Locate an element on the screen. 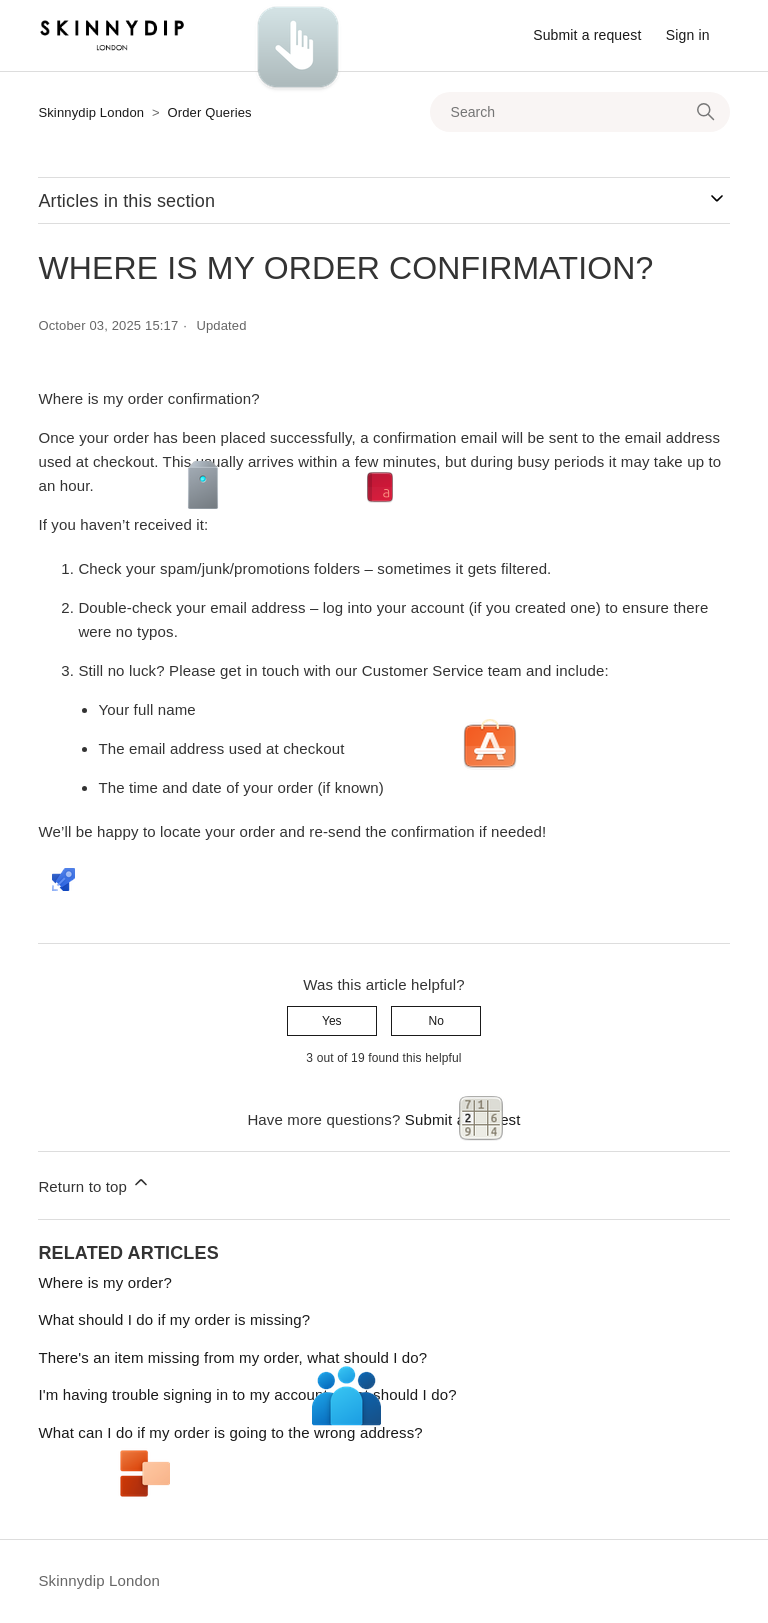 This screenshot has width=768, height=1623. open the people app to manage contacts is located at coordinates (346, 1393).